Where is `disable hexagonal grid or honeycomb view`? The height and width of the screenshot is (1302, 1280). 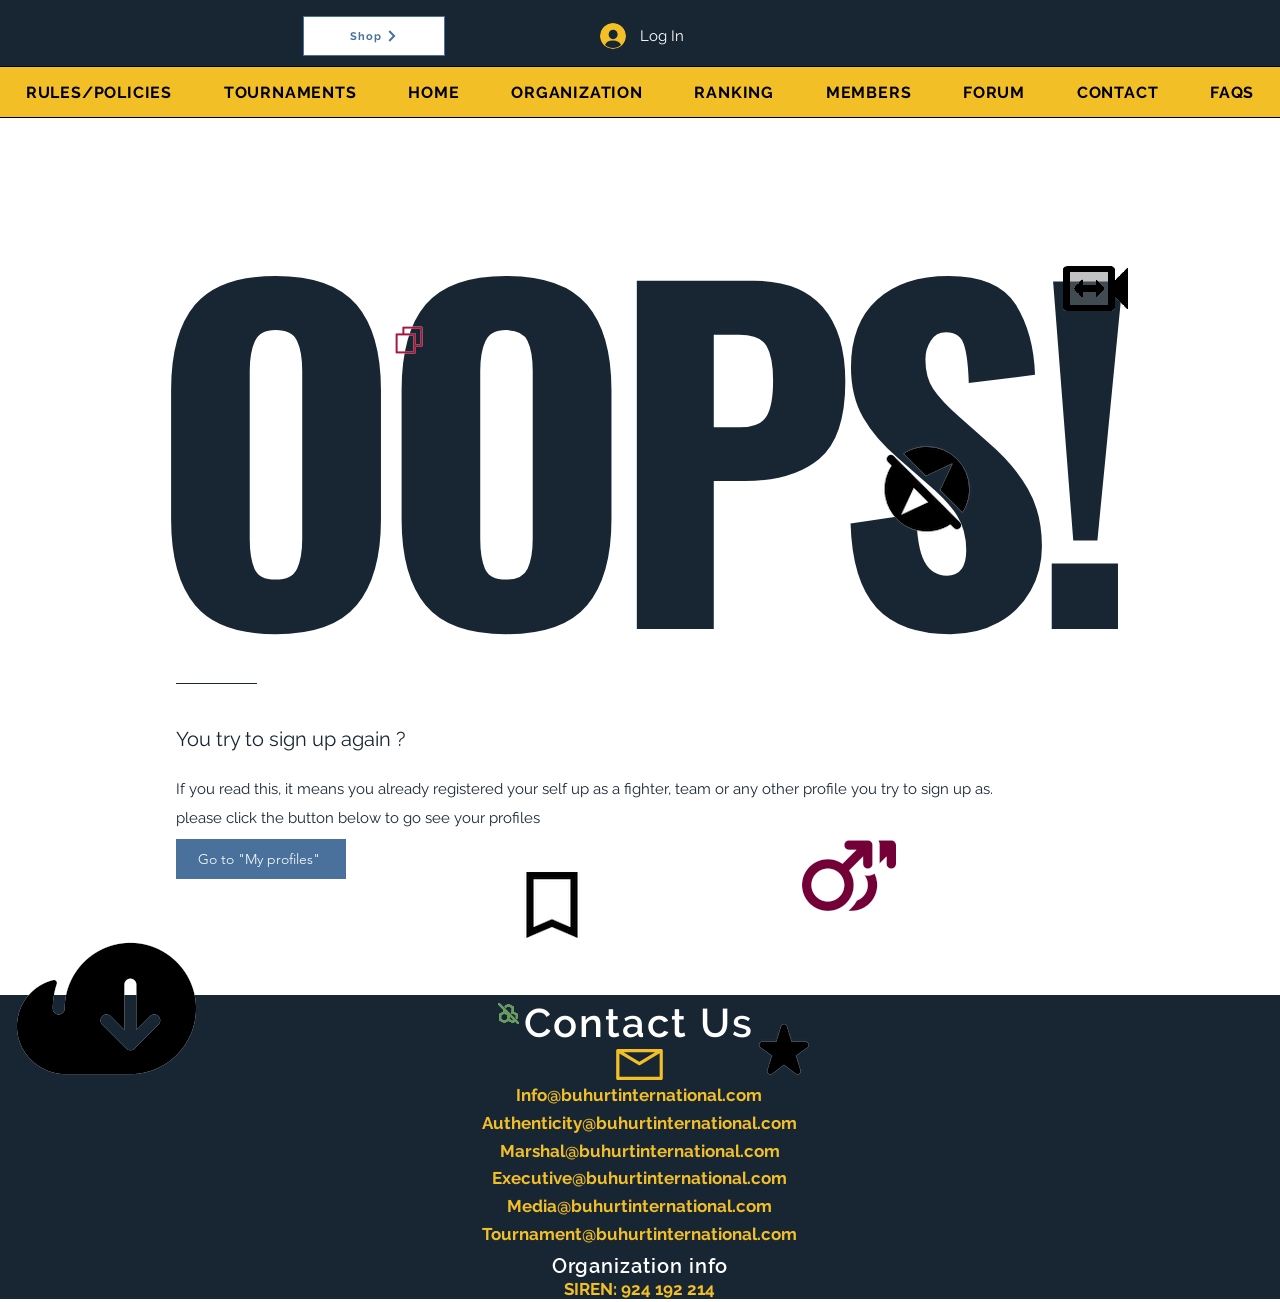
disable hexagonal grid or honeycomb view is located at coordinates (508, 1013).